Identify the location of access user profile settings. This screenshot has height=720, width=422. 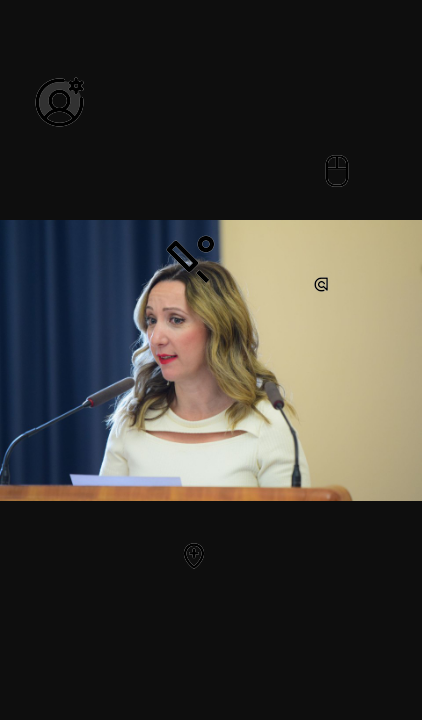
(59, 102).